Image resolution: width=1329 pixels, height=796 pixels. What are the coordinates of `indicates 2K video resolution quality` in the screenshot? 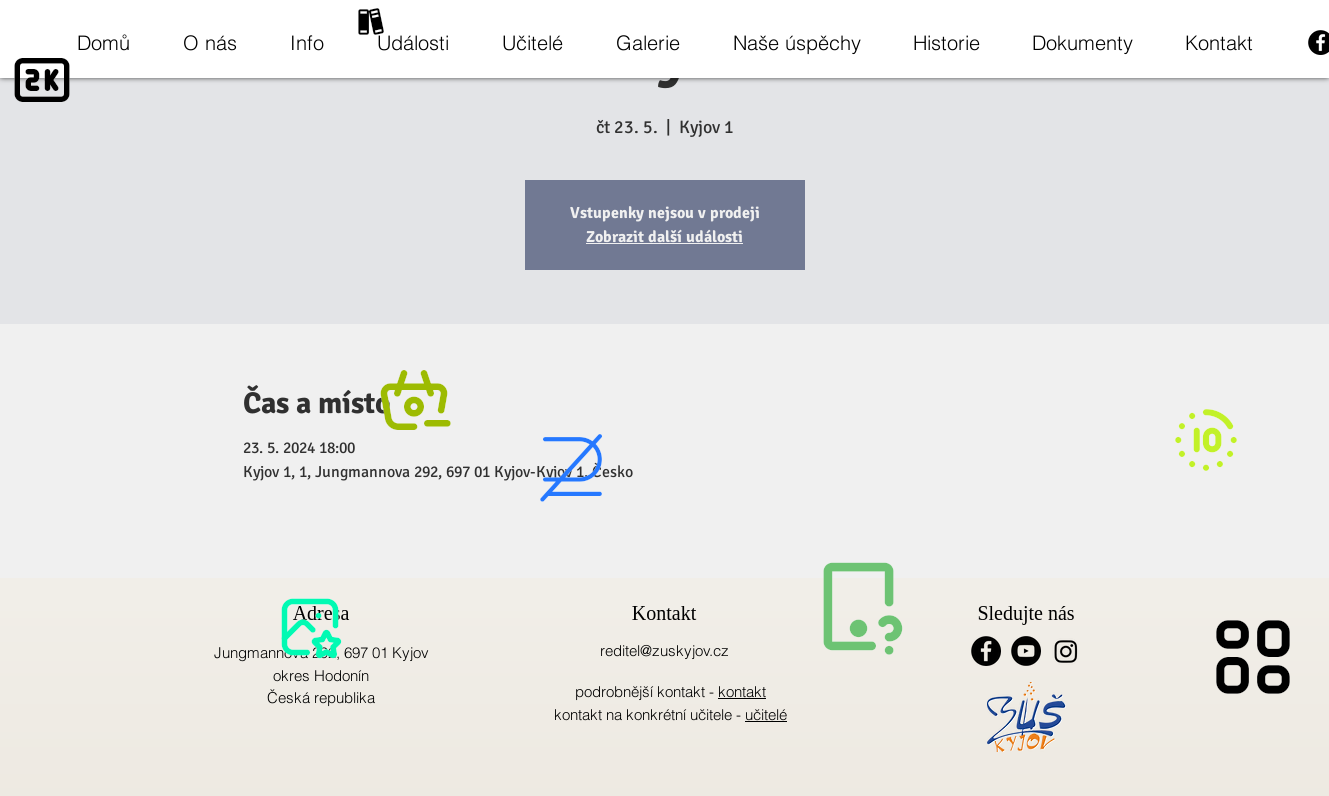 It's located at (42, 80).